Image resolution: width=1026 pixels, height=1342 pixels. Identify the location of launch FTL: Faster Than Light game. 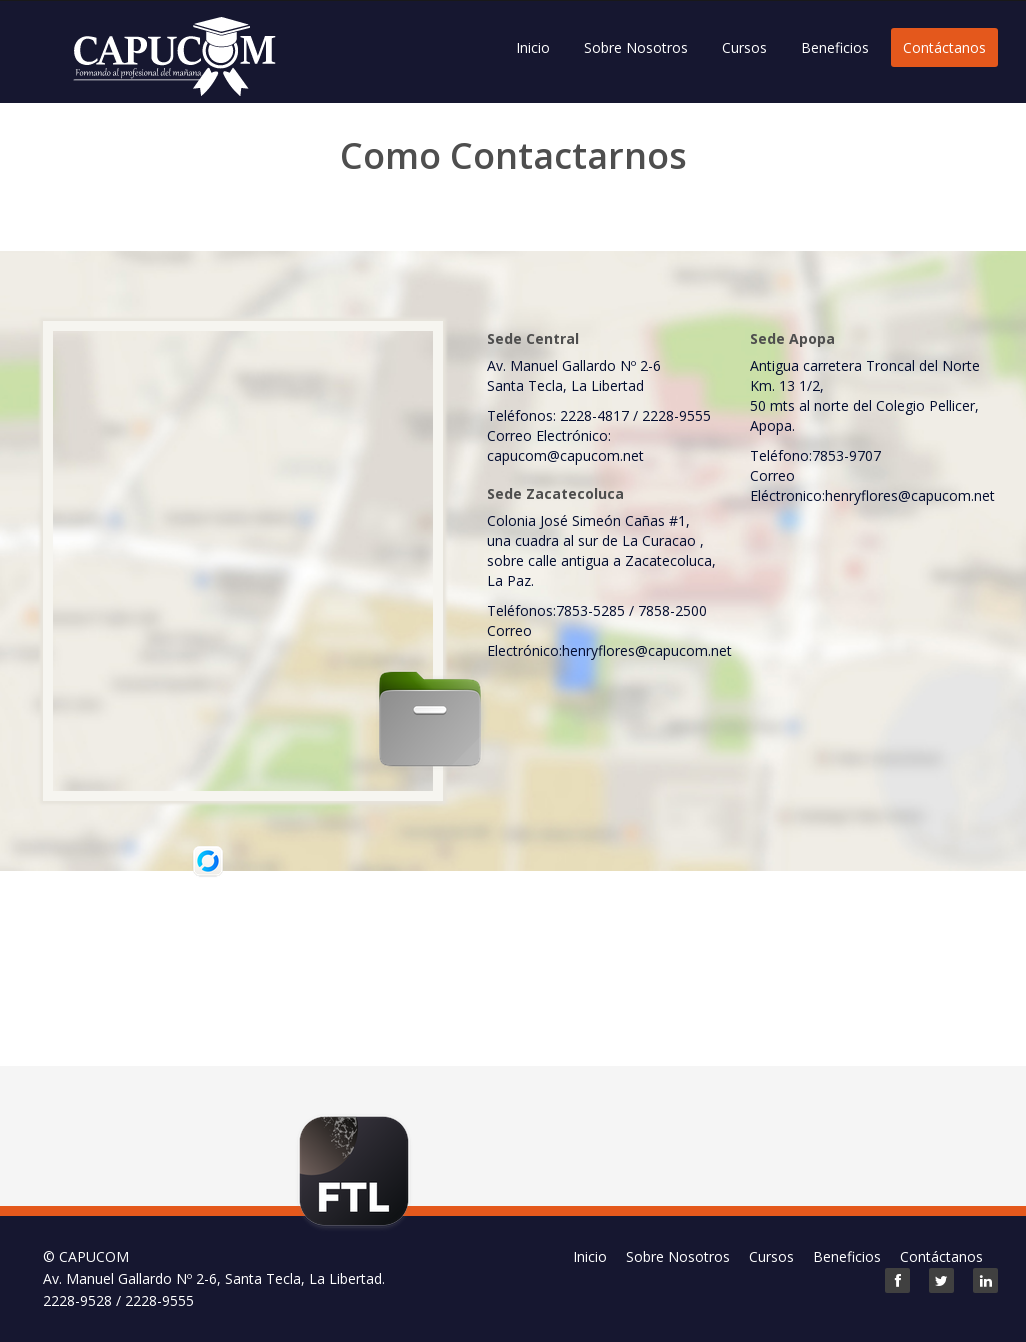
(354, 1171).